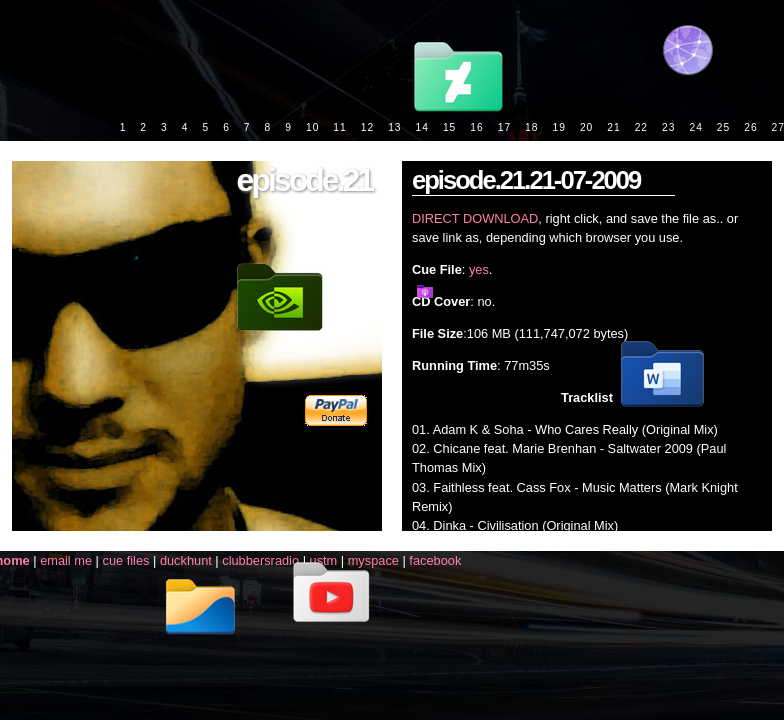 This screenshot has height=720, width=784. What do you see at coordinates (279, 299) in the screenshot?
I see `open nvidia files folder` at bounding box center [279, 299].